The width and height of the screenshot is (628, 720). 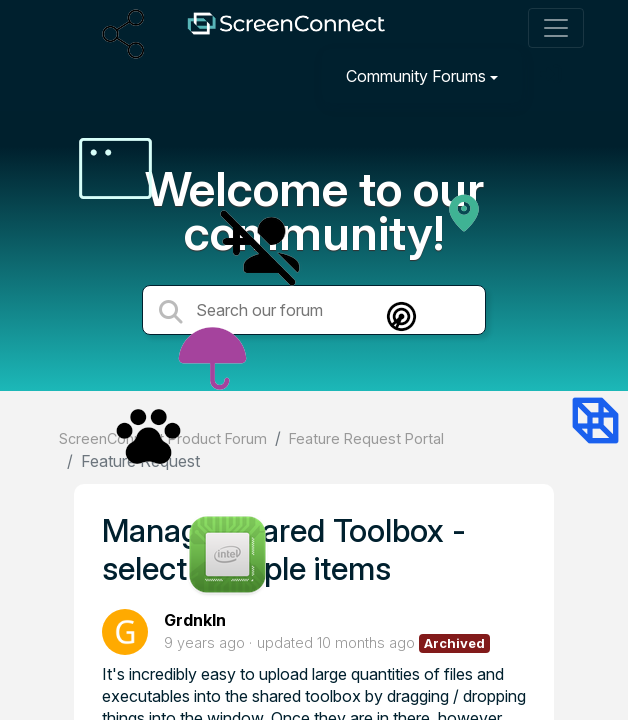 What do you see at coordinates (401, 316) in the screenshot?
I see `open Flightradar24 app` at bounding box center [401, 316].